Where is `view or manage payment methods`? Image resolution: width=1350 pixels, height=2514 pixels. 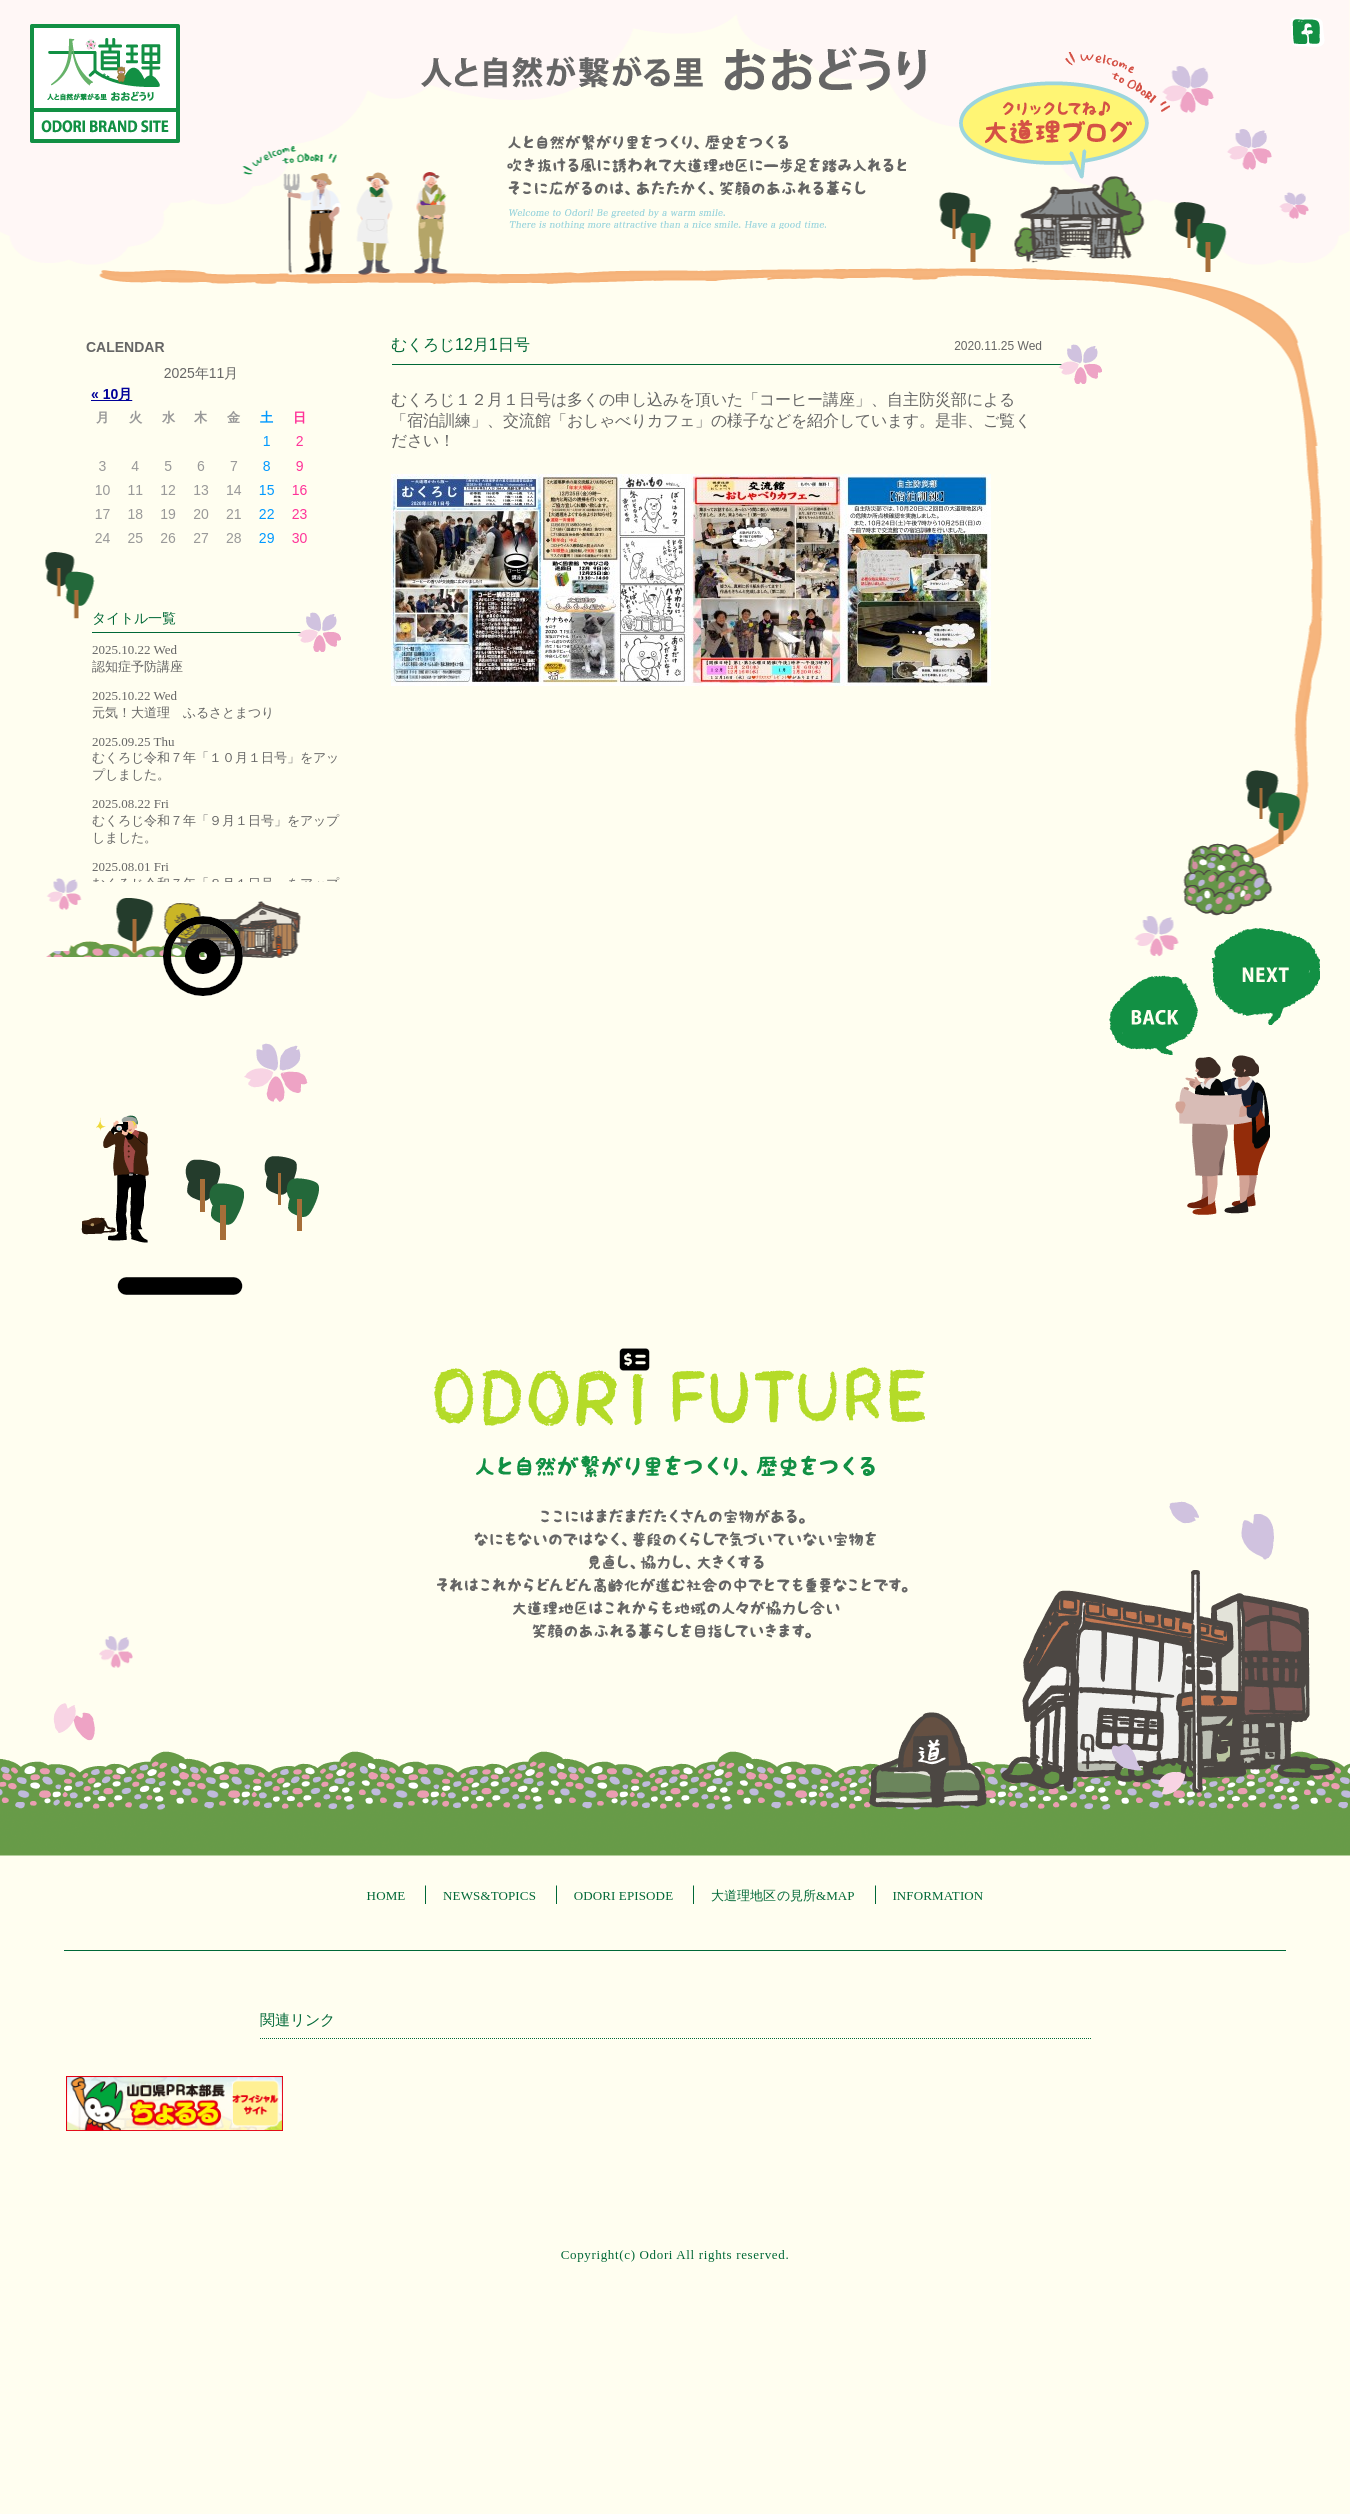
view or manage payment methods is located at coordinates (634, 1359).